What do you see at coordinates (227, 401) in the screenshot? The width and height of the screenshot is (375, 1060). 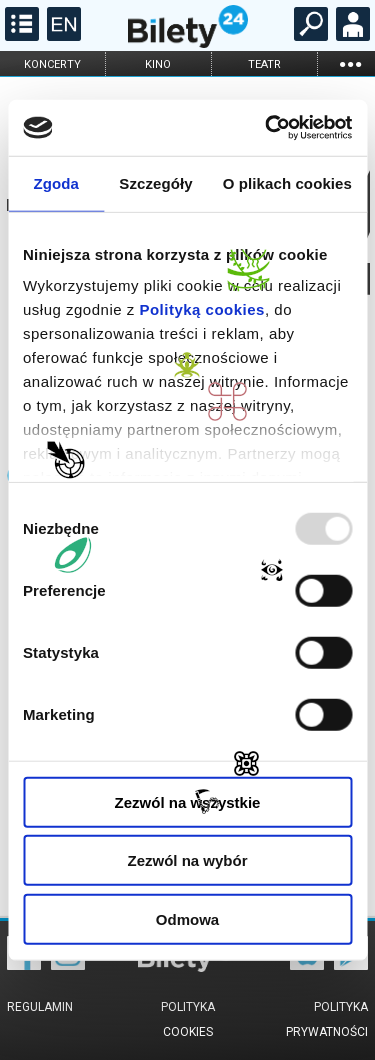 I see `command key modifier (mac keyboard shortcut)` at bounding box center [227, 401].